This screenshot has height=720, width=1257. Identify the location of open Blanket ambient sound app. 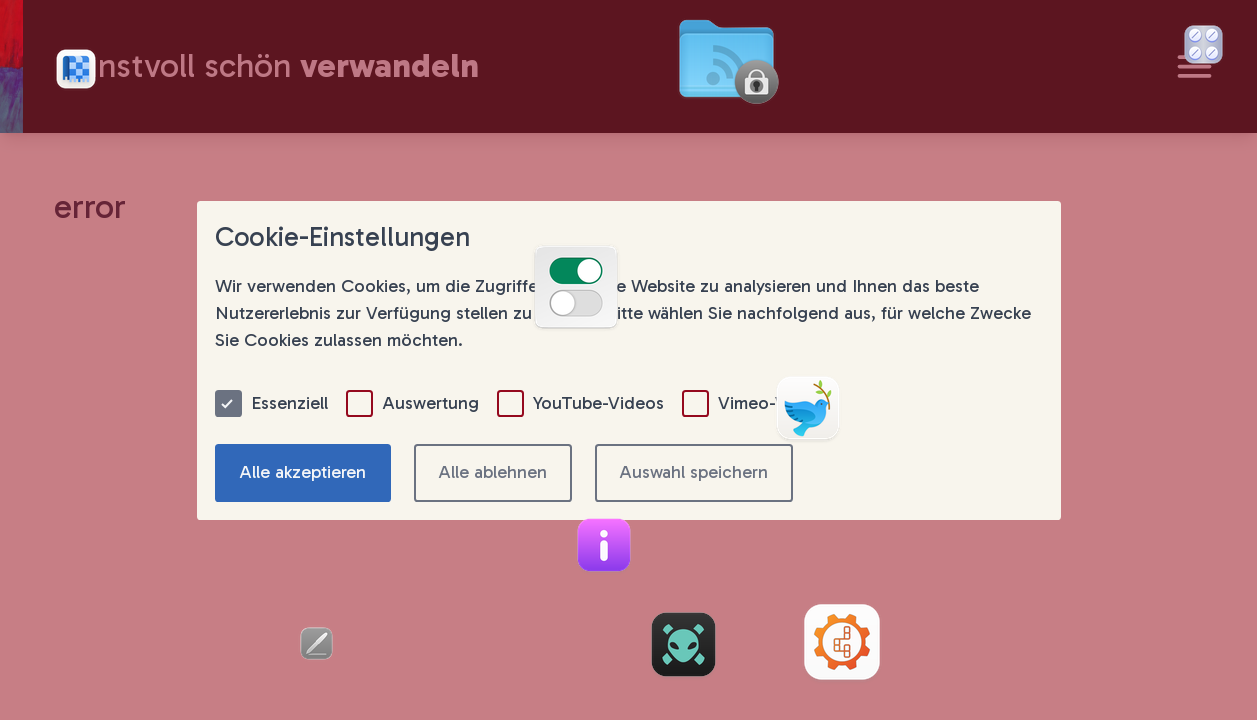
(76, 69).